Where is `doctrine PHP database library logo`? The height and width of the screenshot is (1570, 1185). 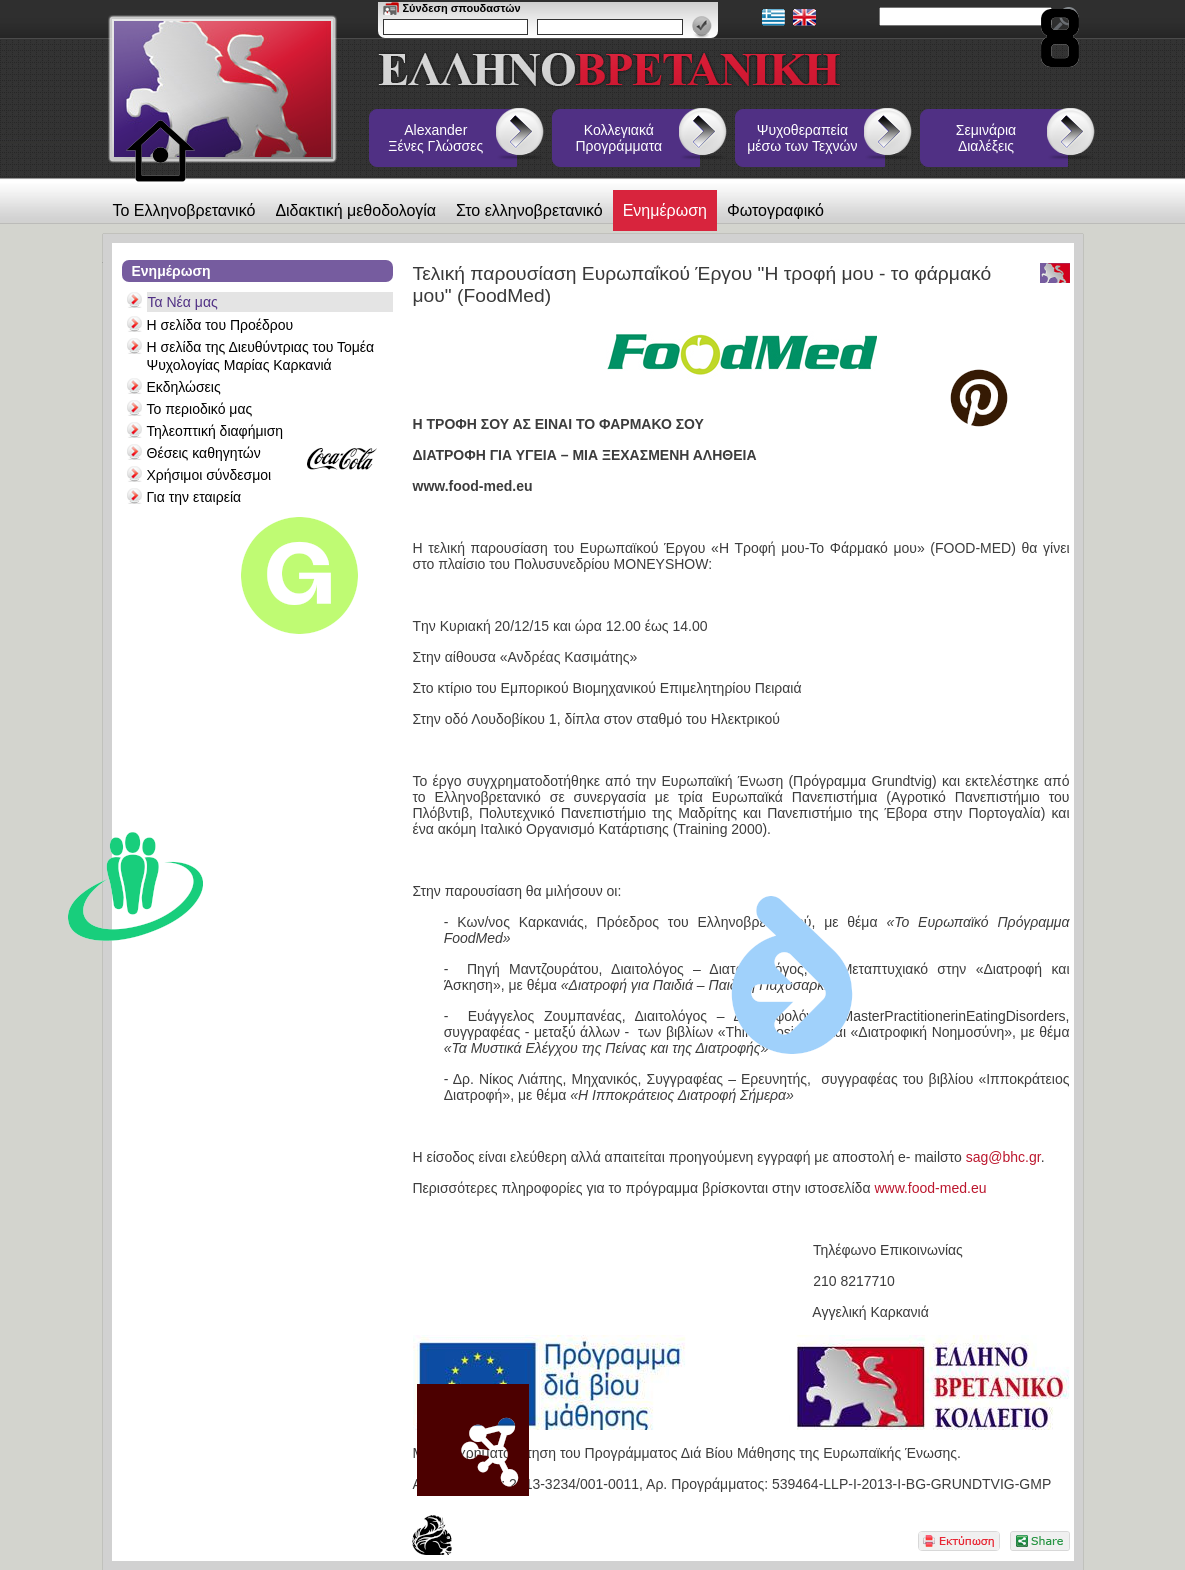
doctrine PHP database library logo is located at coordinates (792, 975).